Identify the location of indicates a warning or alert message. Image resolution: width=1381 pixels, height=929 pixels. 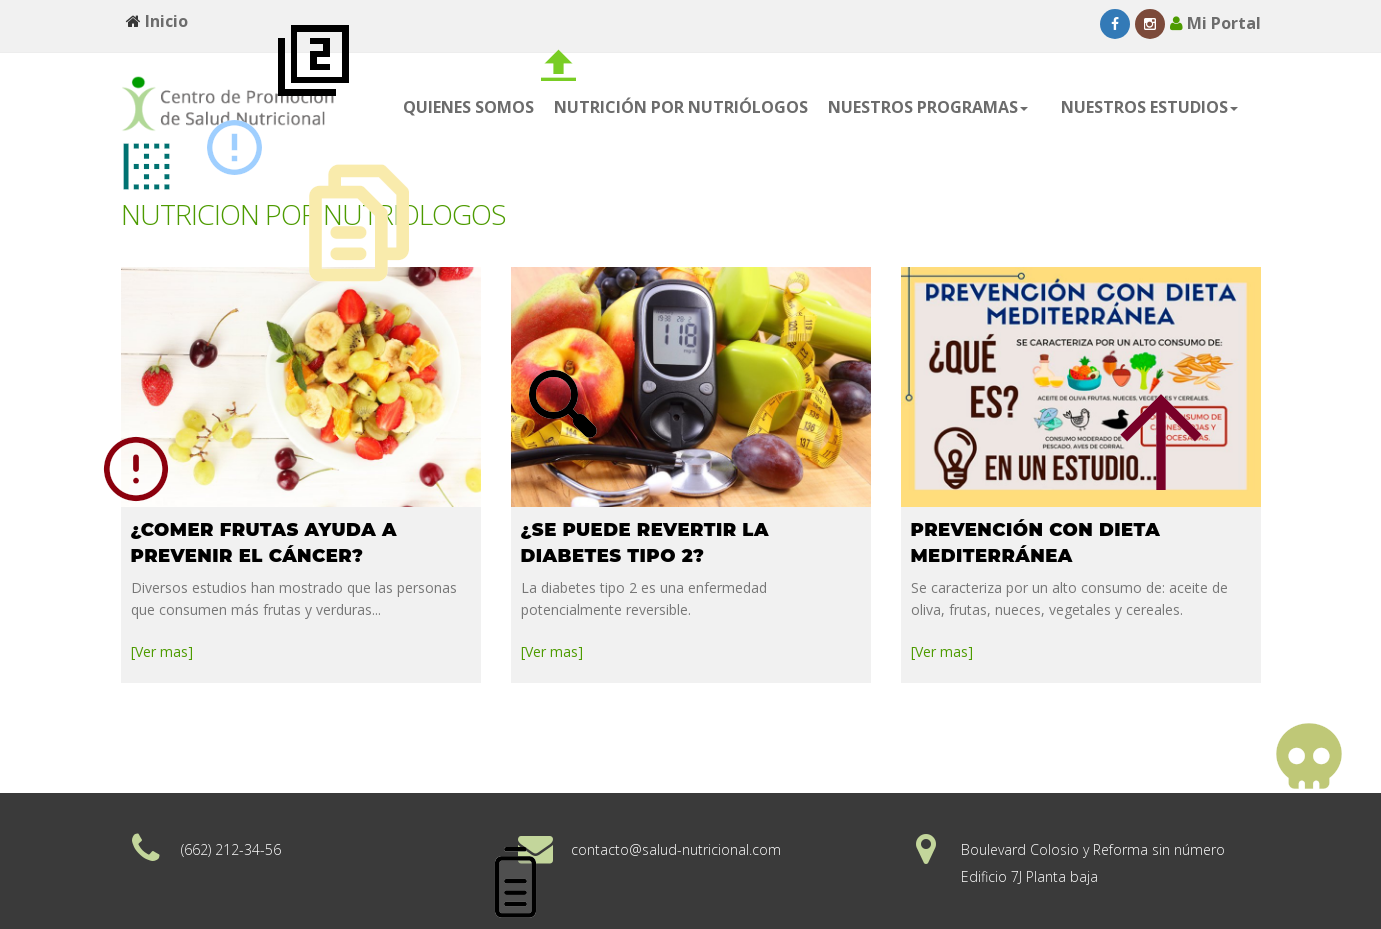
(136, 469).